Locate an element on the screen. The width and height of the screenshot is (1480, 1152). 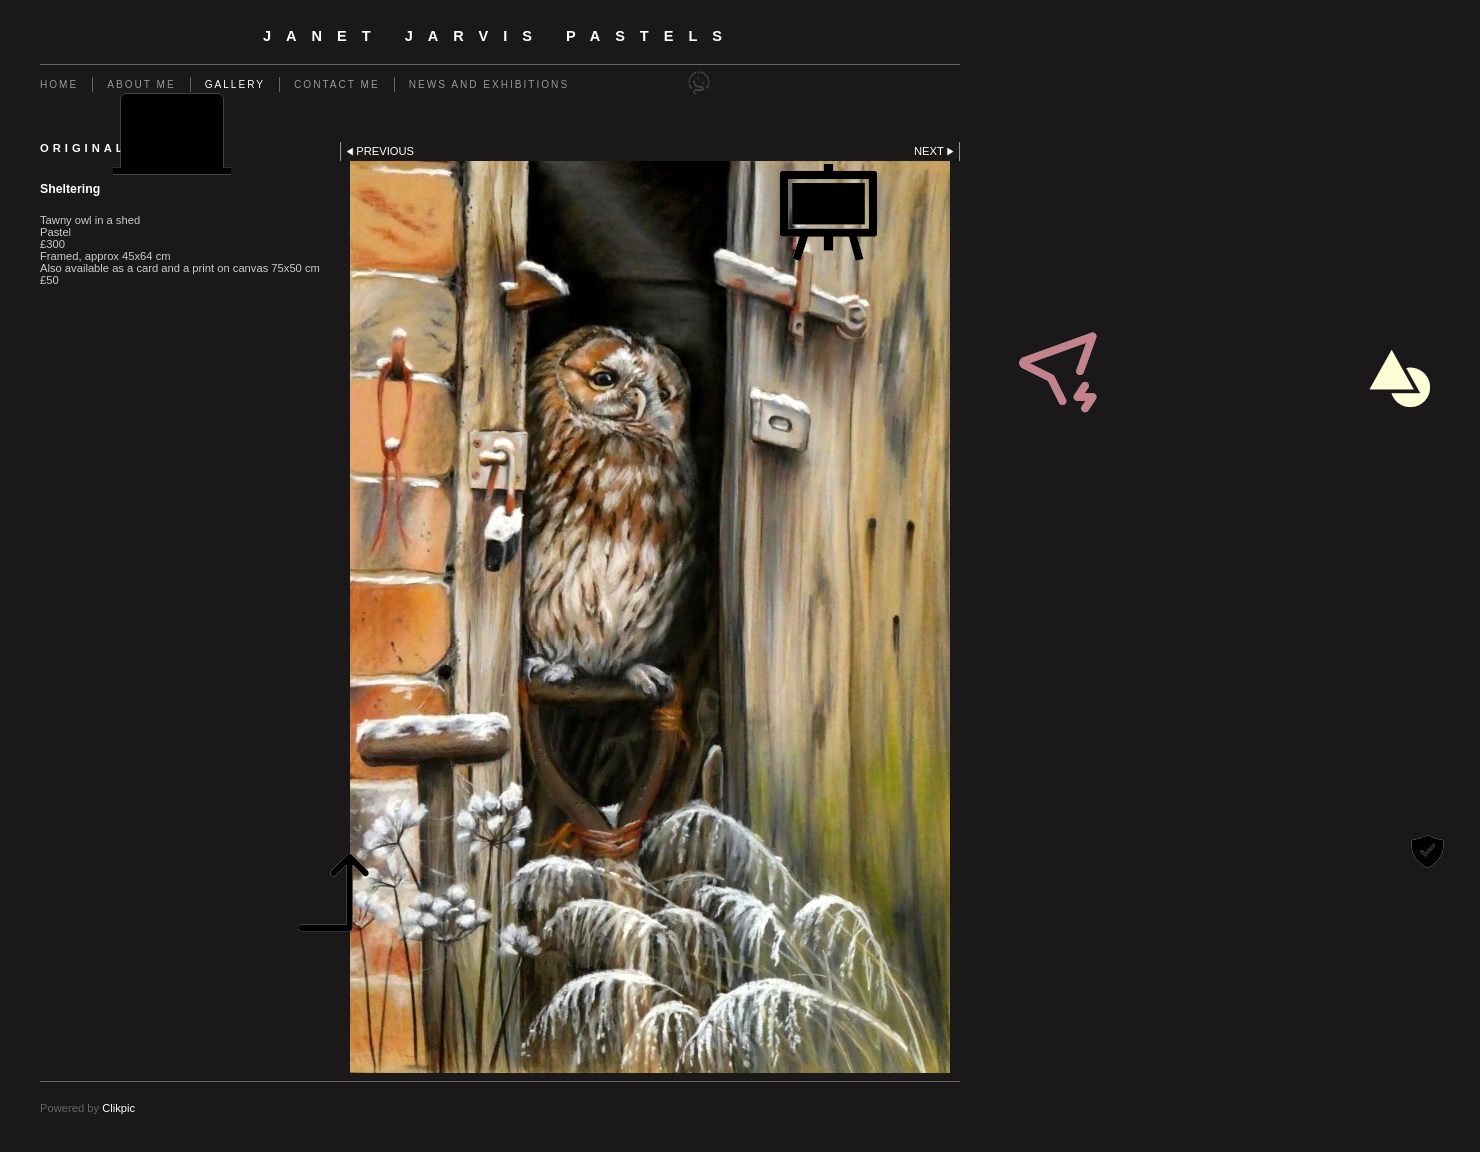
turn right then continue upward is located at coordinates (333, 892).